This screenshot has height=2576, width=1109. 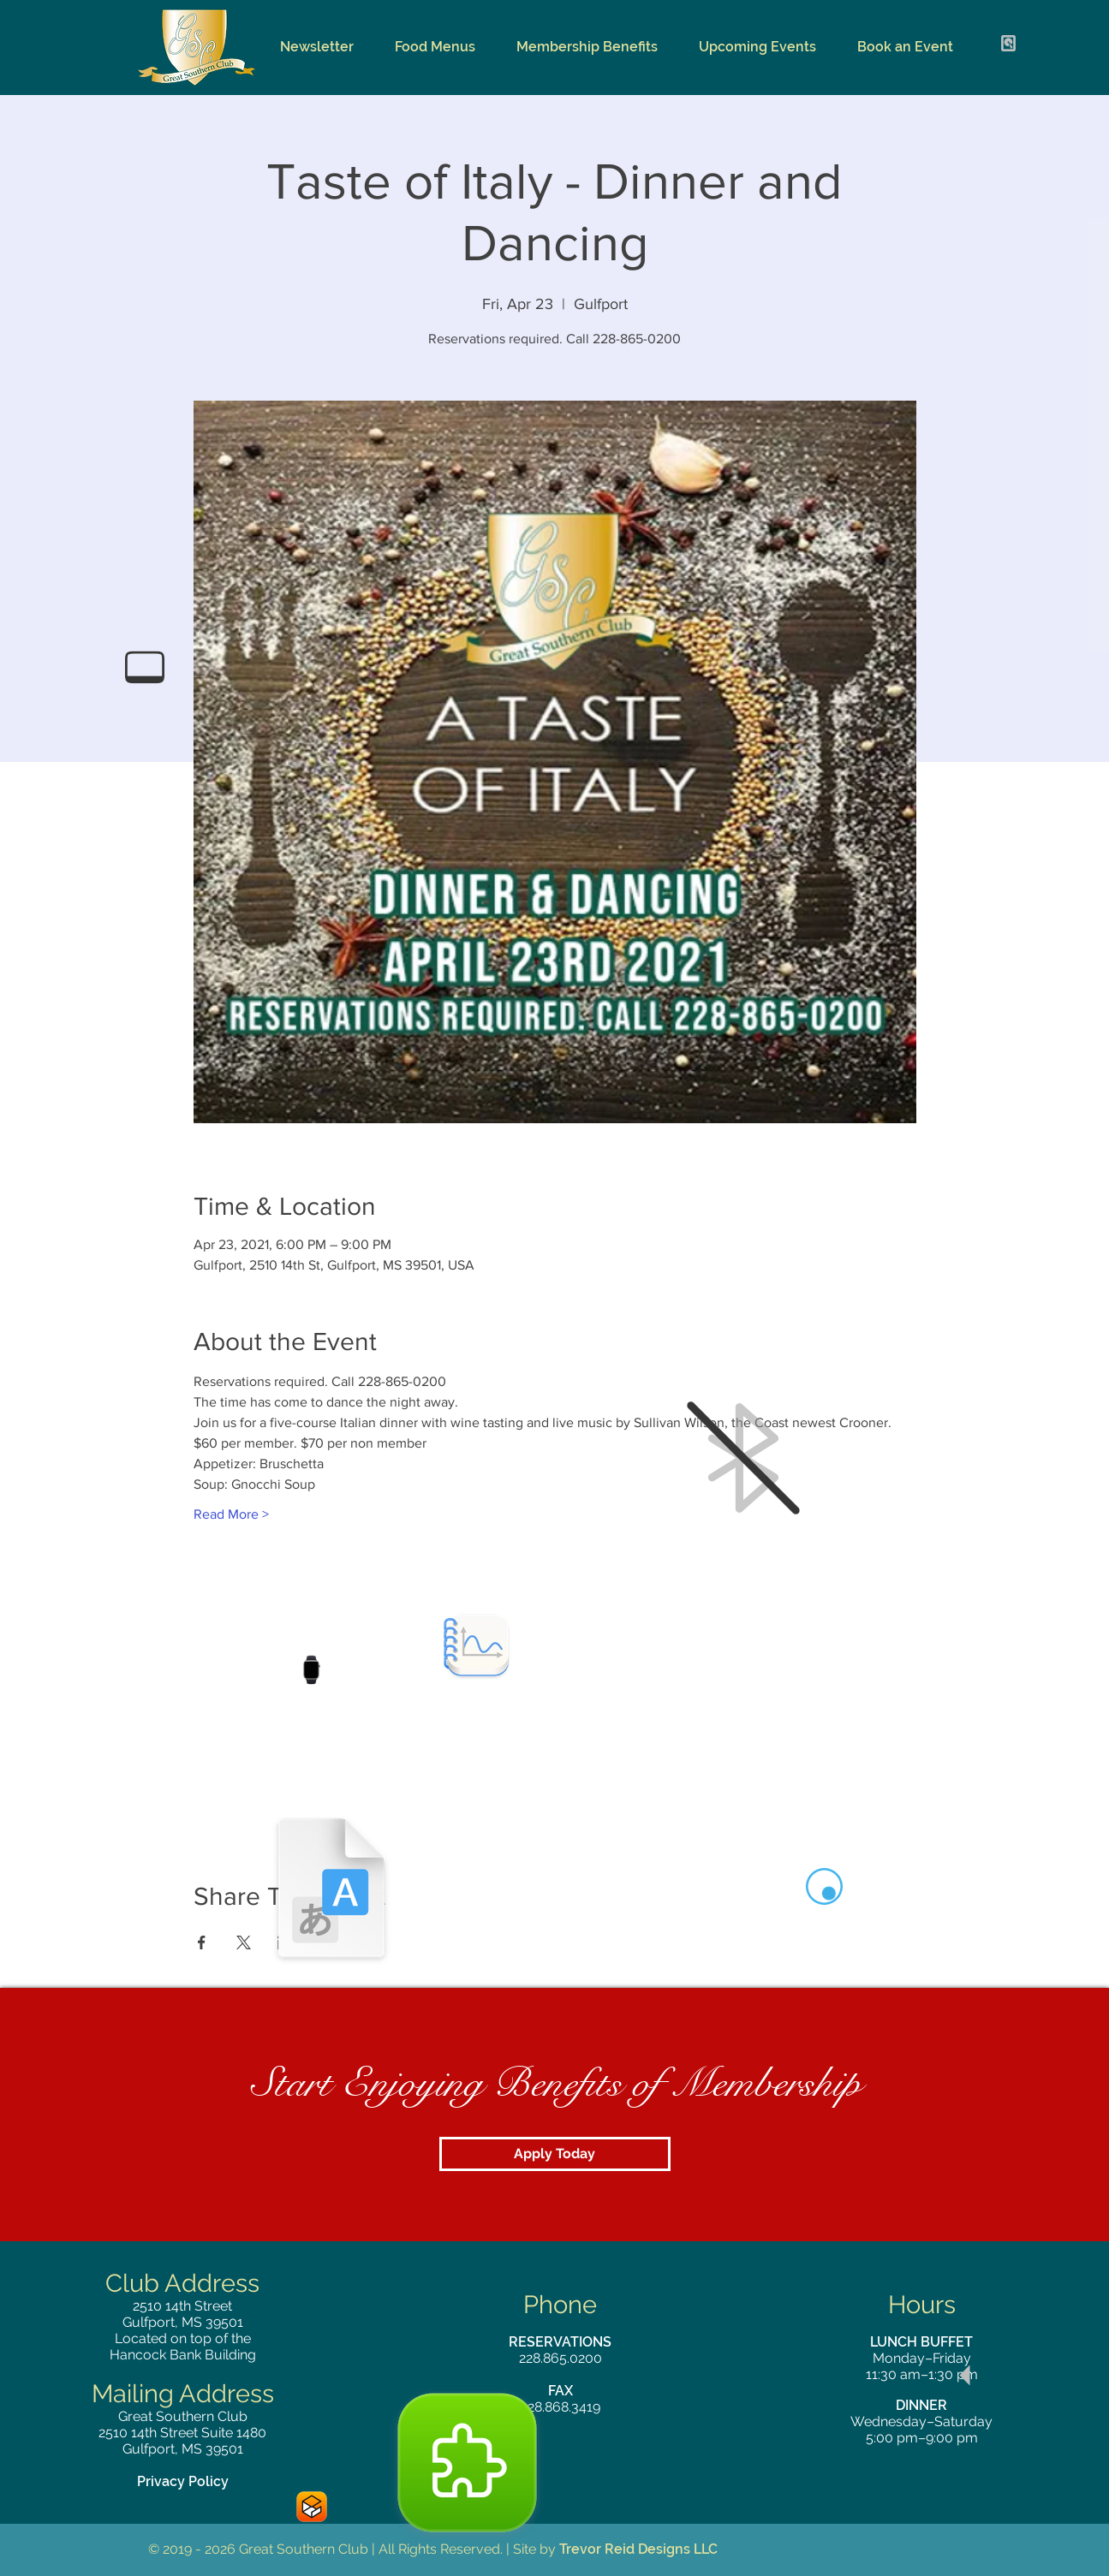 I want to click on indicates bluetooth is turned off or disabled, so click(x=743, y=1458).